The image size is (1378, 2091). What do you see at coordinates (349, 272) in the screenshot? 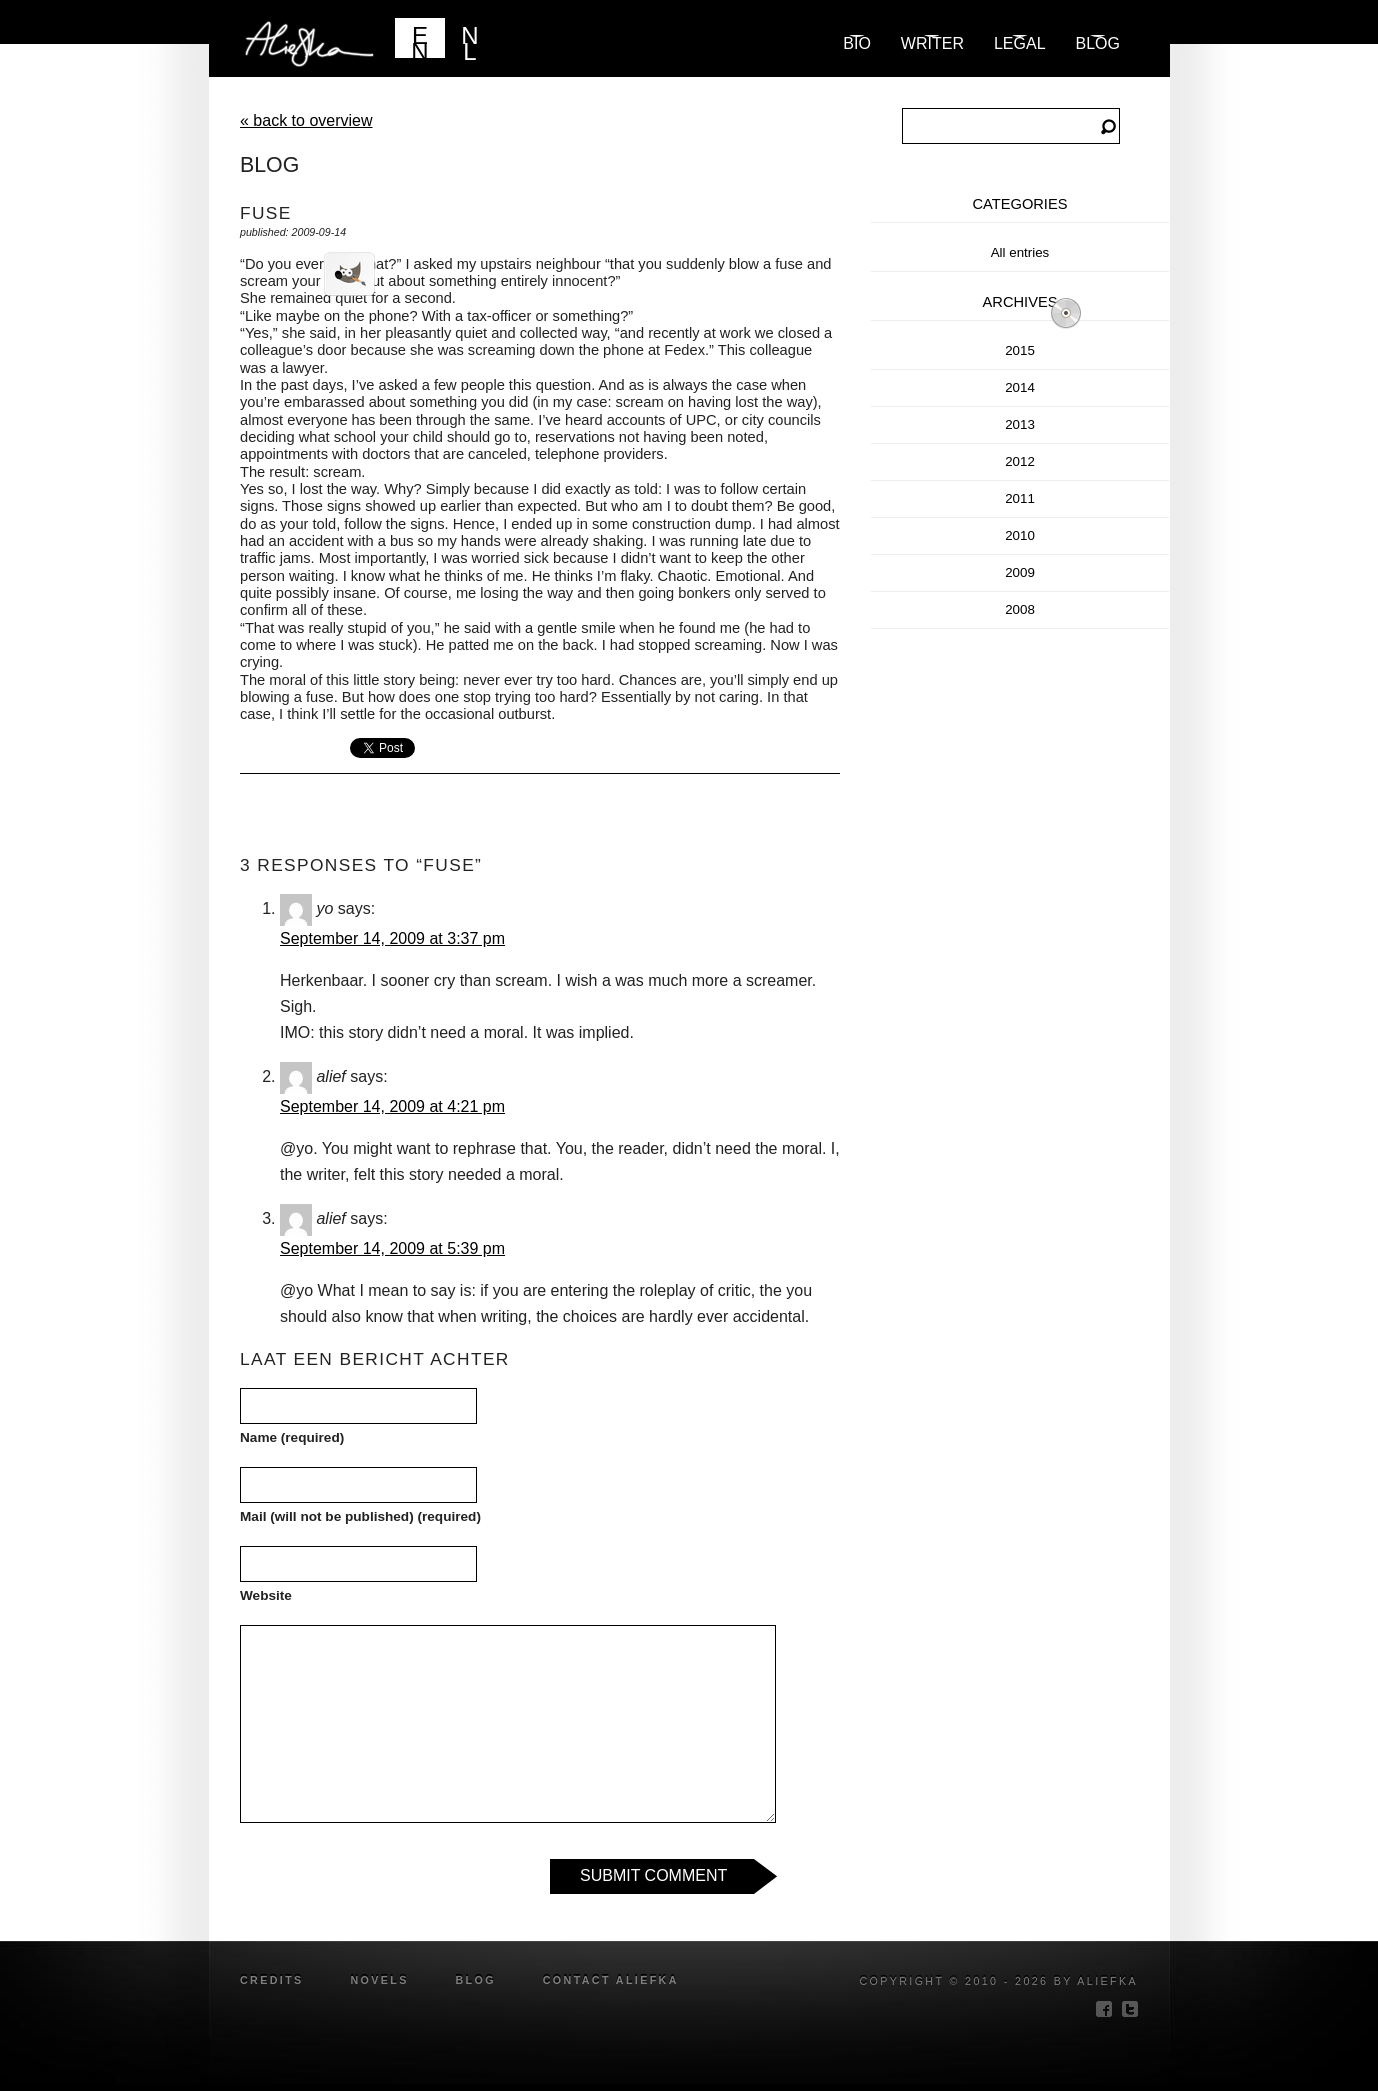
I see `a compressed GIMP image file (.xcf.gz or .xcf.bz2)` at bounding box center [349, 272].